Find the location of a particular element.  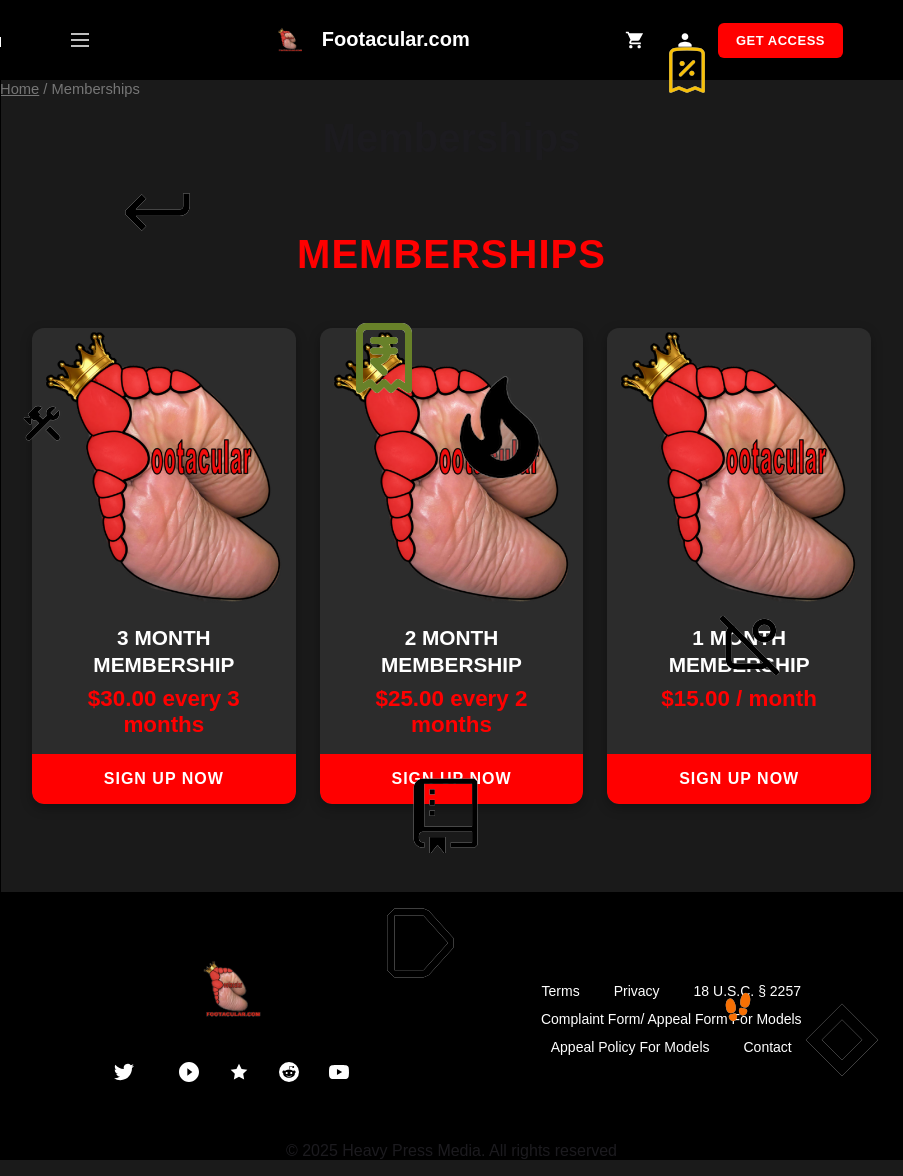

indicates the current line in debug mode is located at coordinates (416, 943).